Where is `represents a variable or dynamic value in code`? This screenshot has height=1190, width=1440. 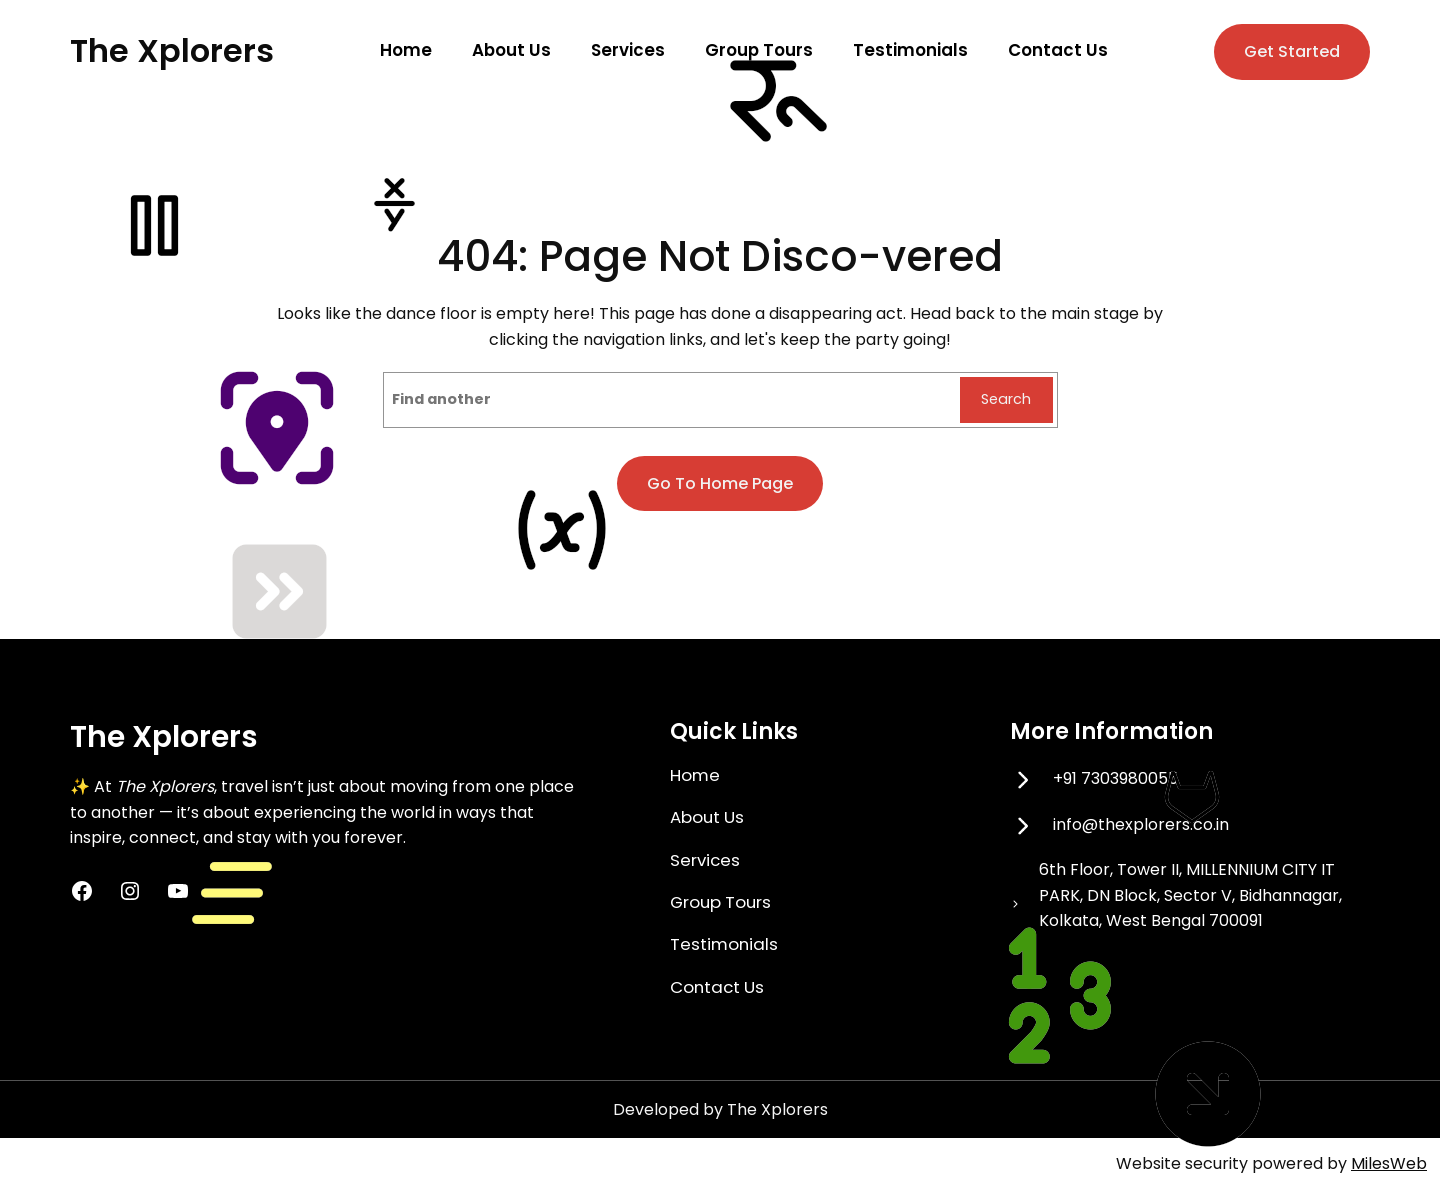
represents a variable or dynamic value in code is located at coordinates (562, 530).